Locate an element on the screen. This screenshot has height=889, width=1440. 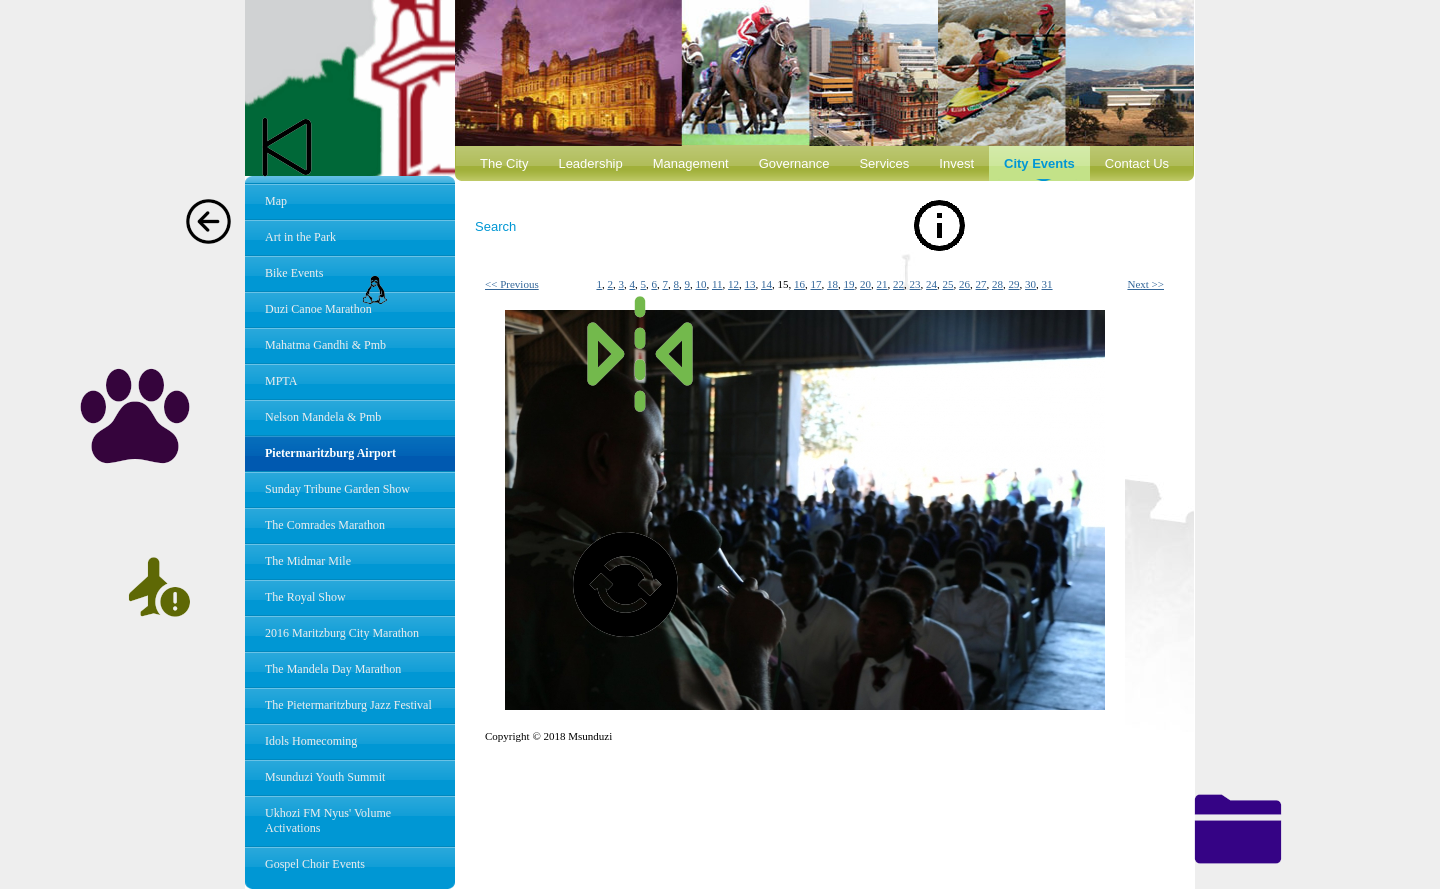
sync data or refresh content is located at coordinates (625, 584).